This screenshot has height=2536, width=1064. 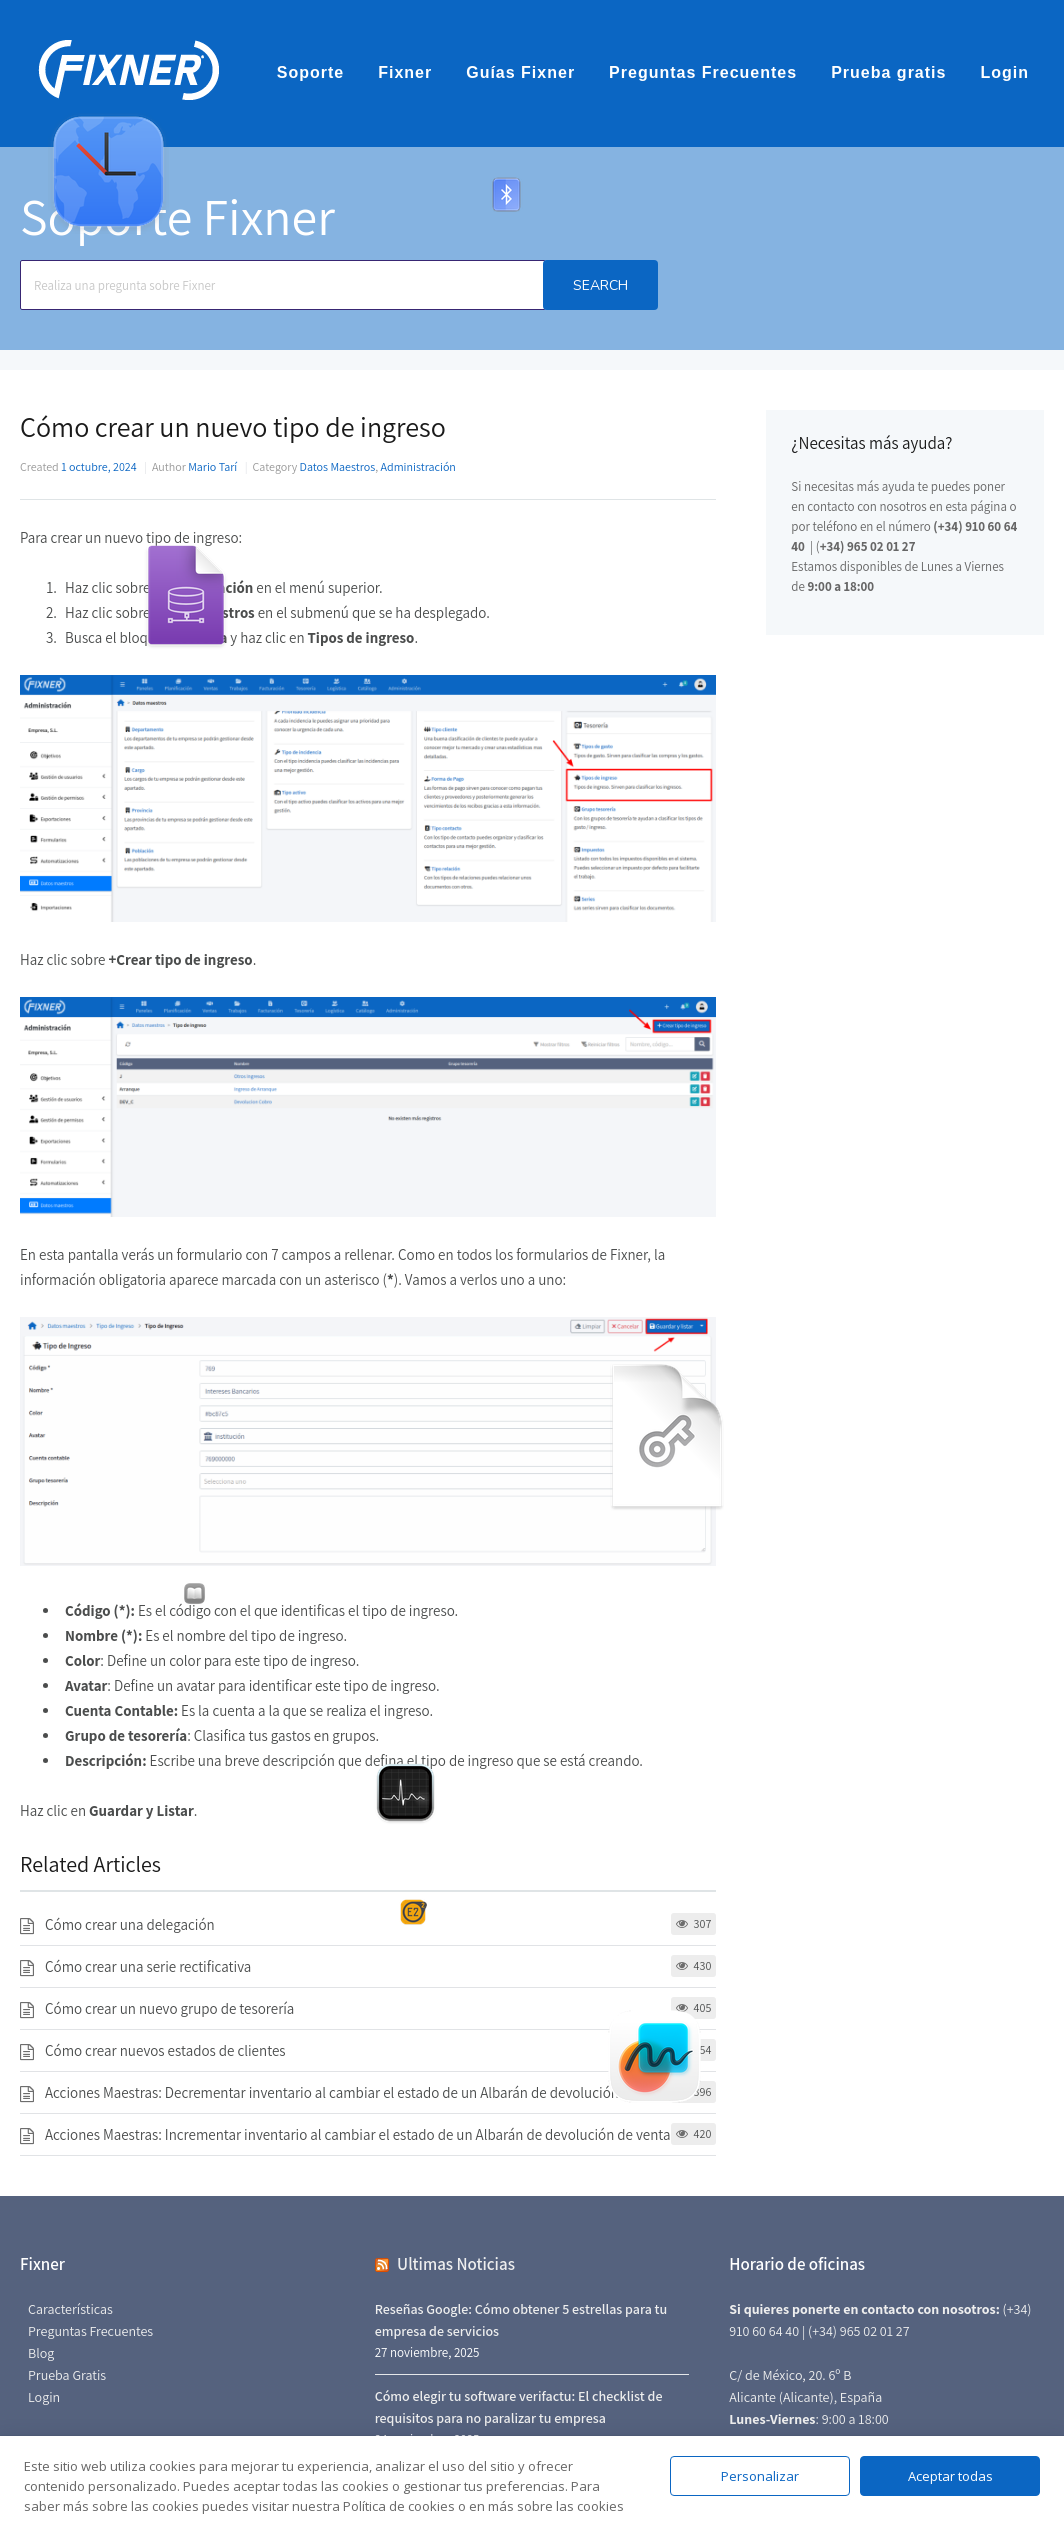 I want to click on open power statistics and battery monitoring app, so click(x=405, y=1792).